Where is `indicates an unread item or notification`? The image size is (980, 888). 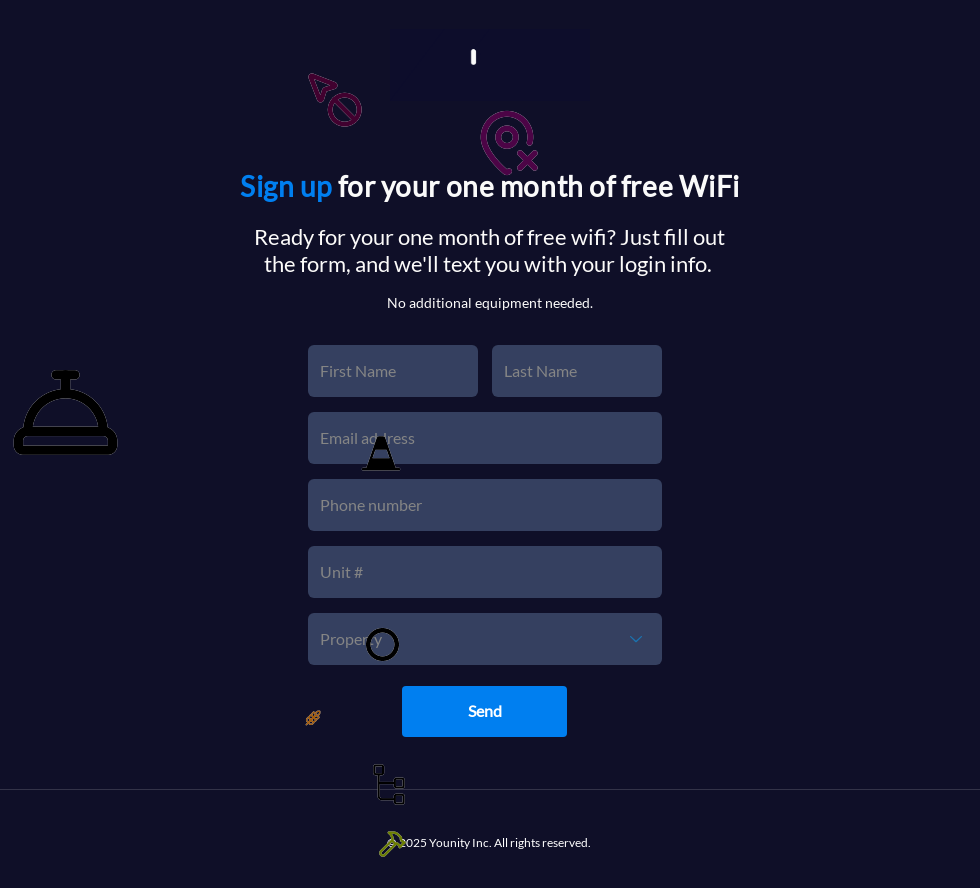
indicates an unread item or notification is located at coordinates (382, 644).